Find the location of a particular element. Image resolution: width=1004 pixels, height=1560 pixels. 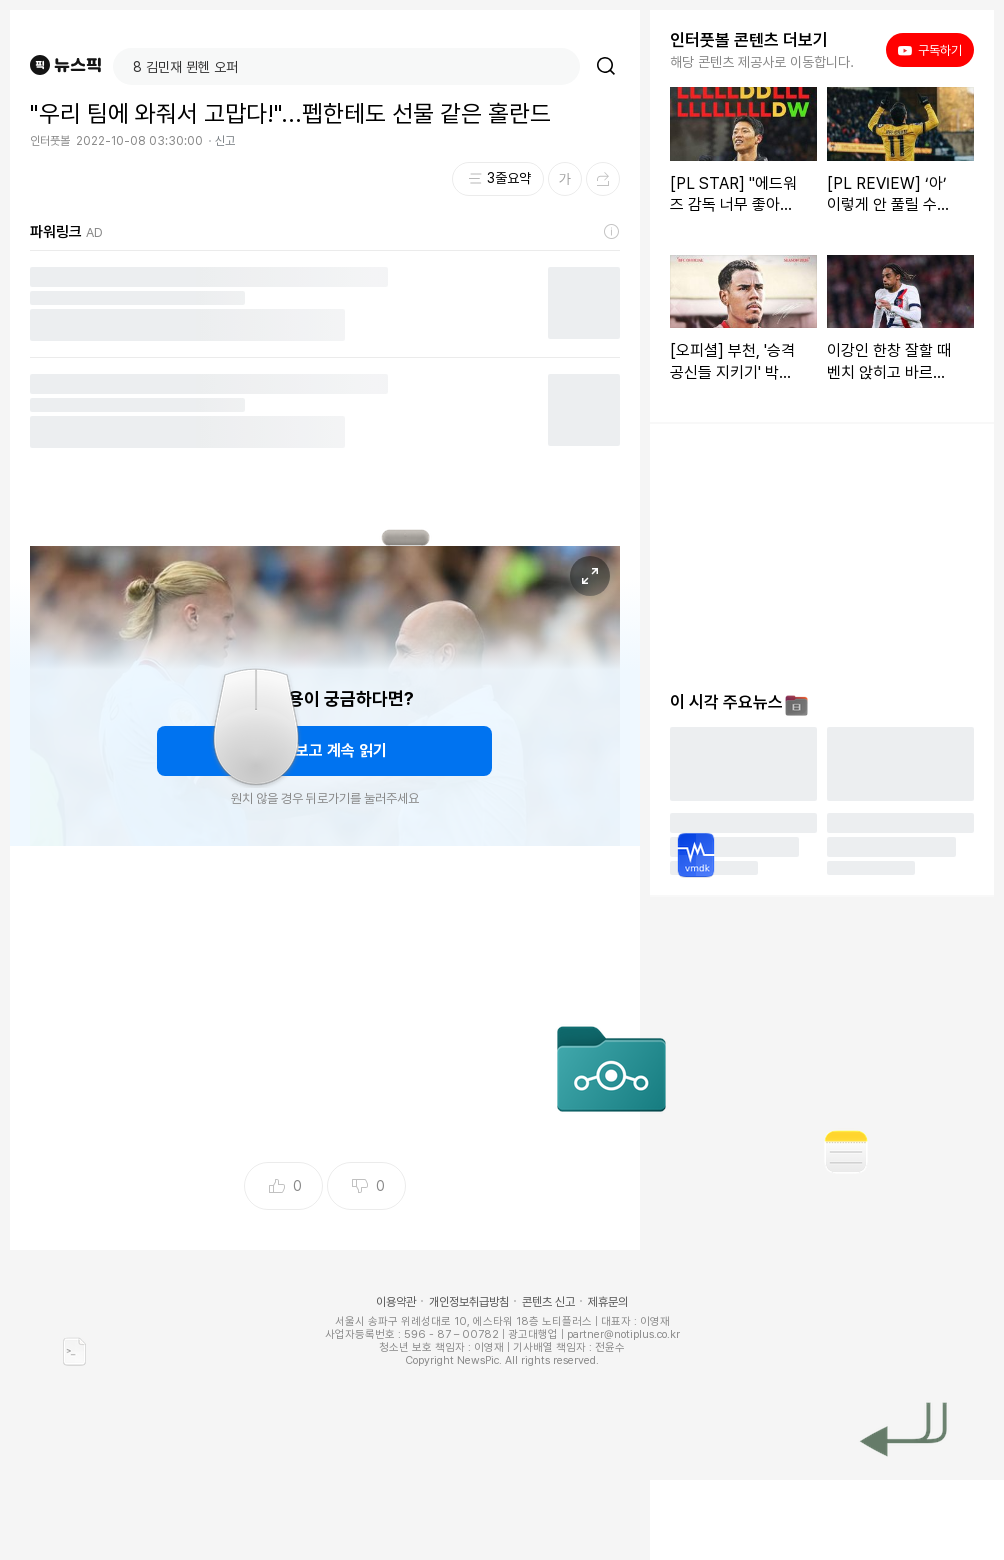

a shell script or bash file is located at coordinates (74, 1351).